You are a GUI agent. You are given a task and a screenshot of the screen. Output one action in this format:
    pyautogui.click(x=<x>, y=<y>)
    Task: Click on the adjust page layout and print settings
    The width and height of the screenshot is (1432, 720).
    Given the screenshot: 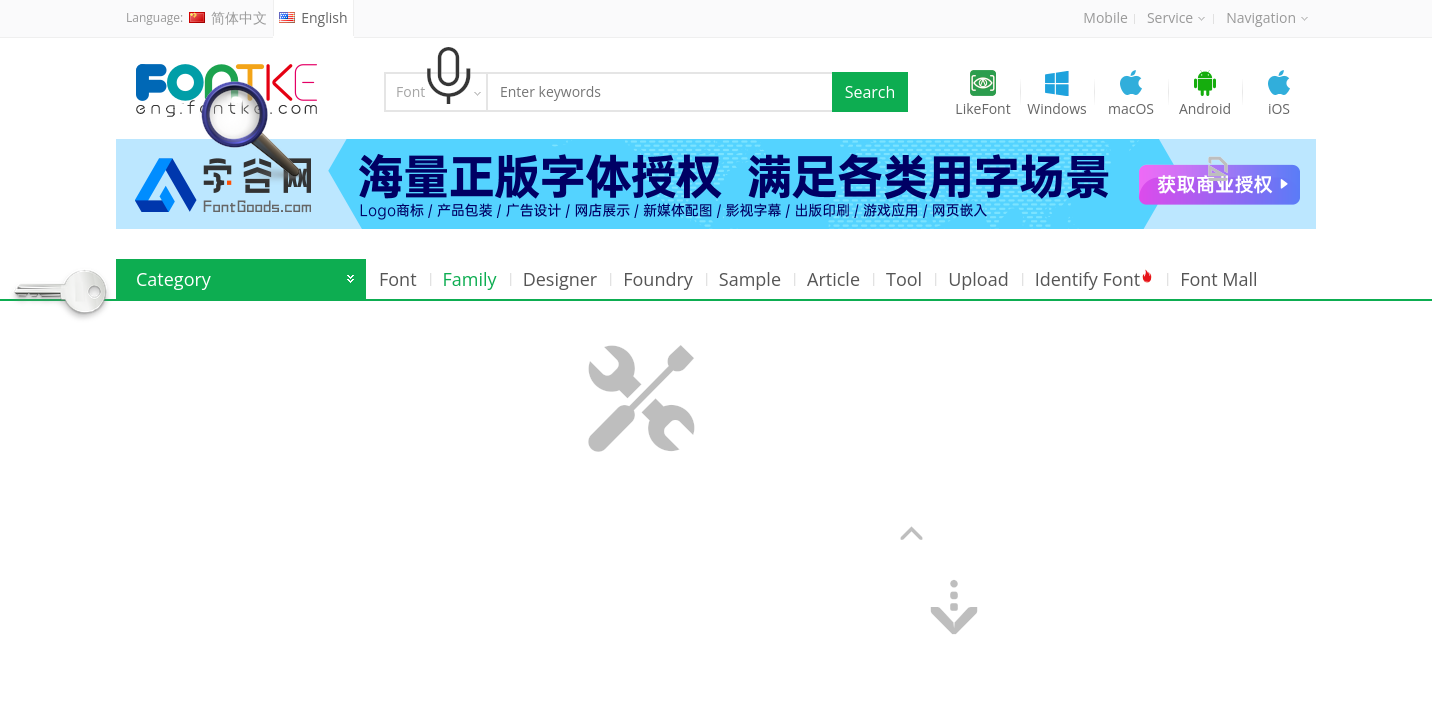 What is the action you would take?
    pyautogui.click(x=1218, y=168)
    